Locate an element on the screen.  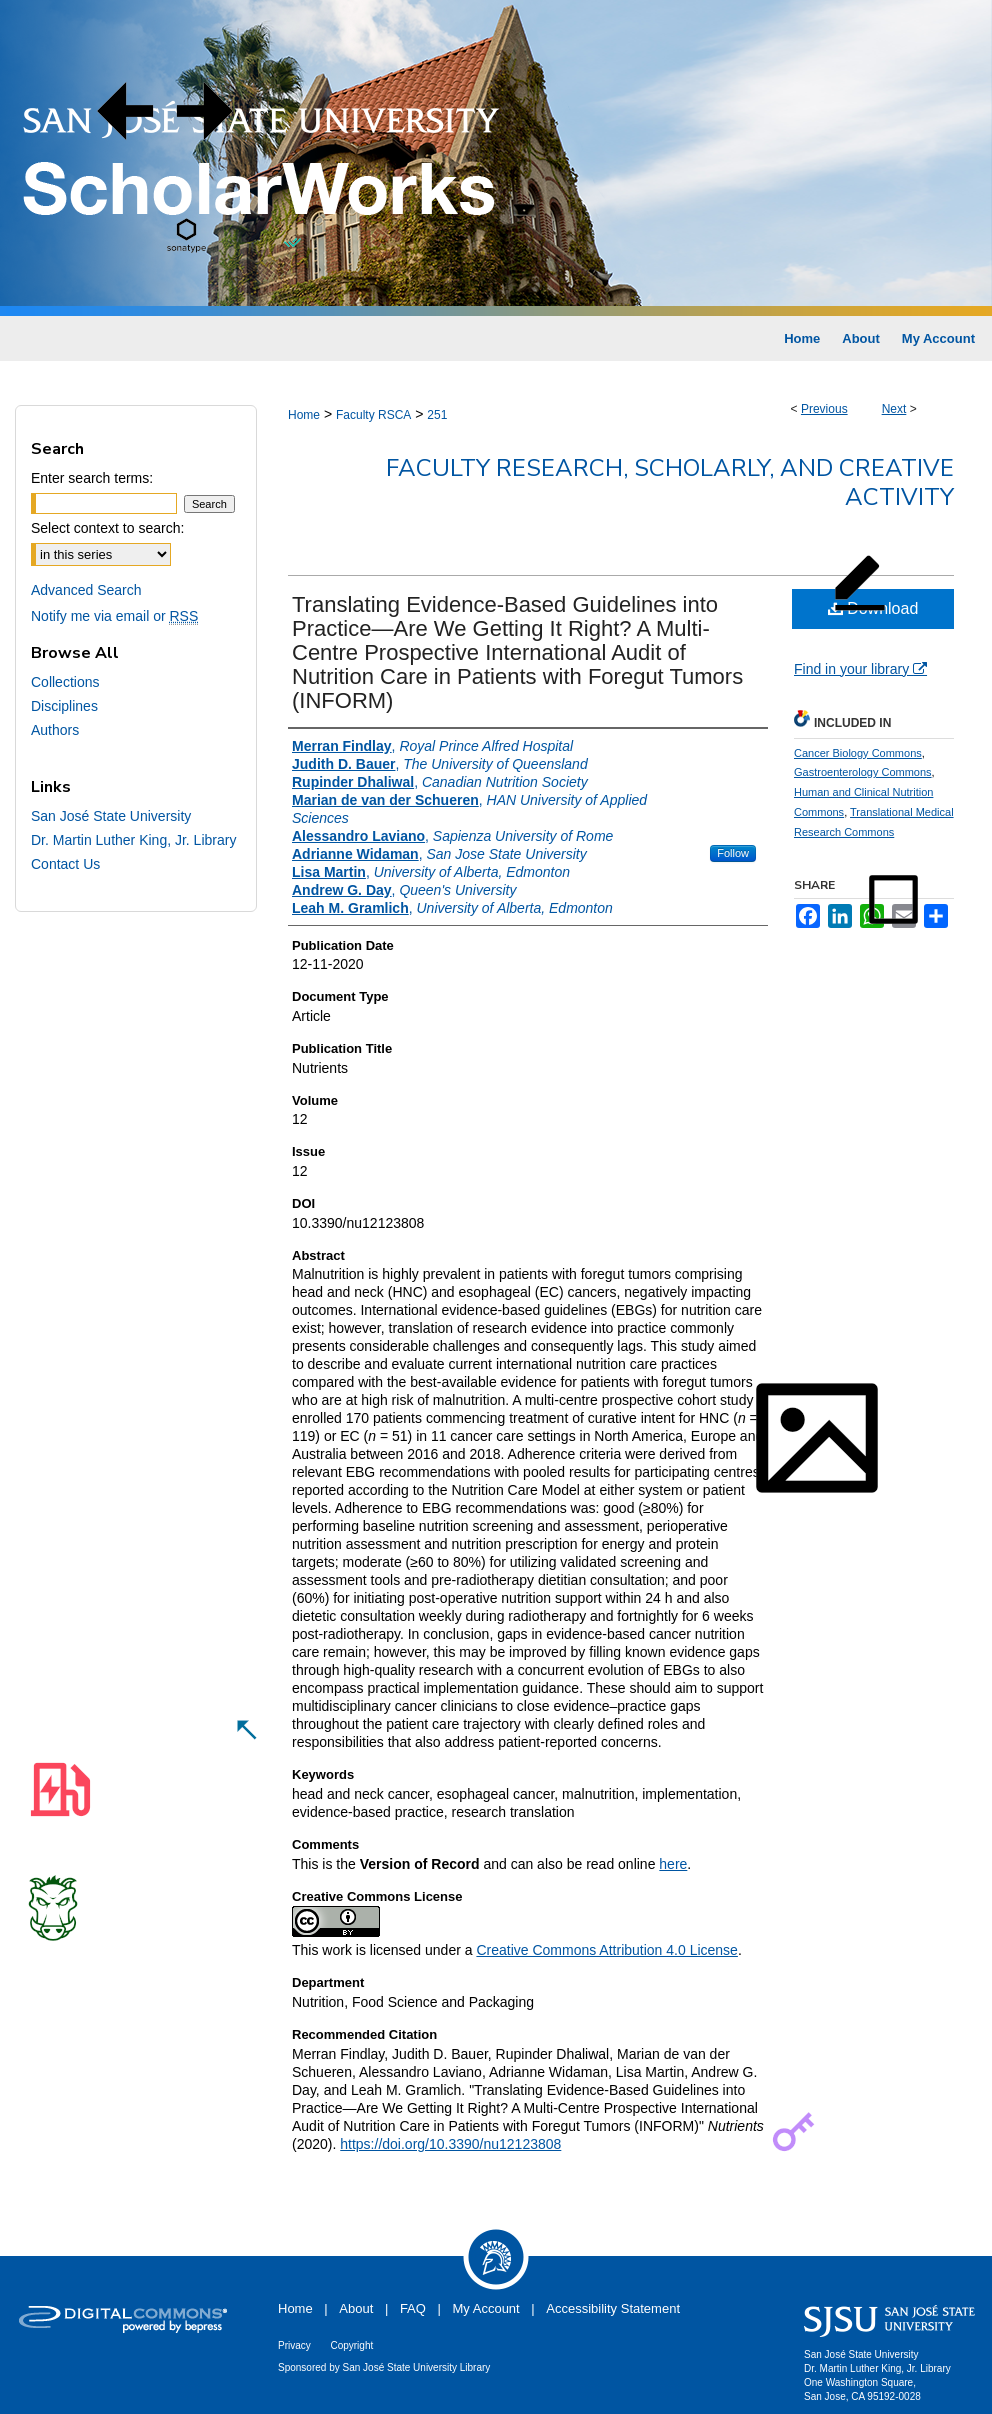
edit content or settings is located at coordinates (860, 583).